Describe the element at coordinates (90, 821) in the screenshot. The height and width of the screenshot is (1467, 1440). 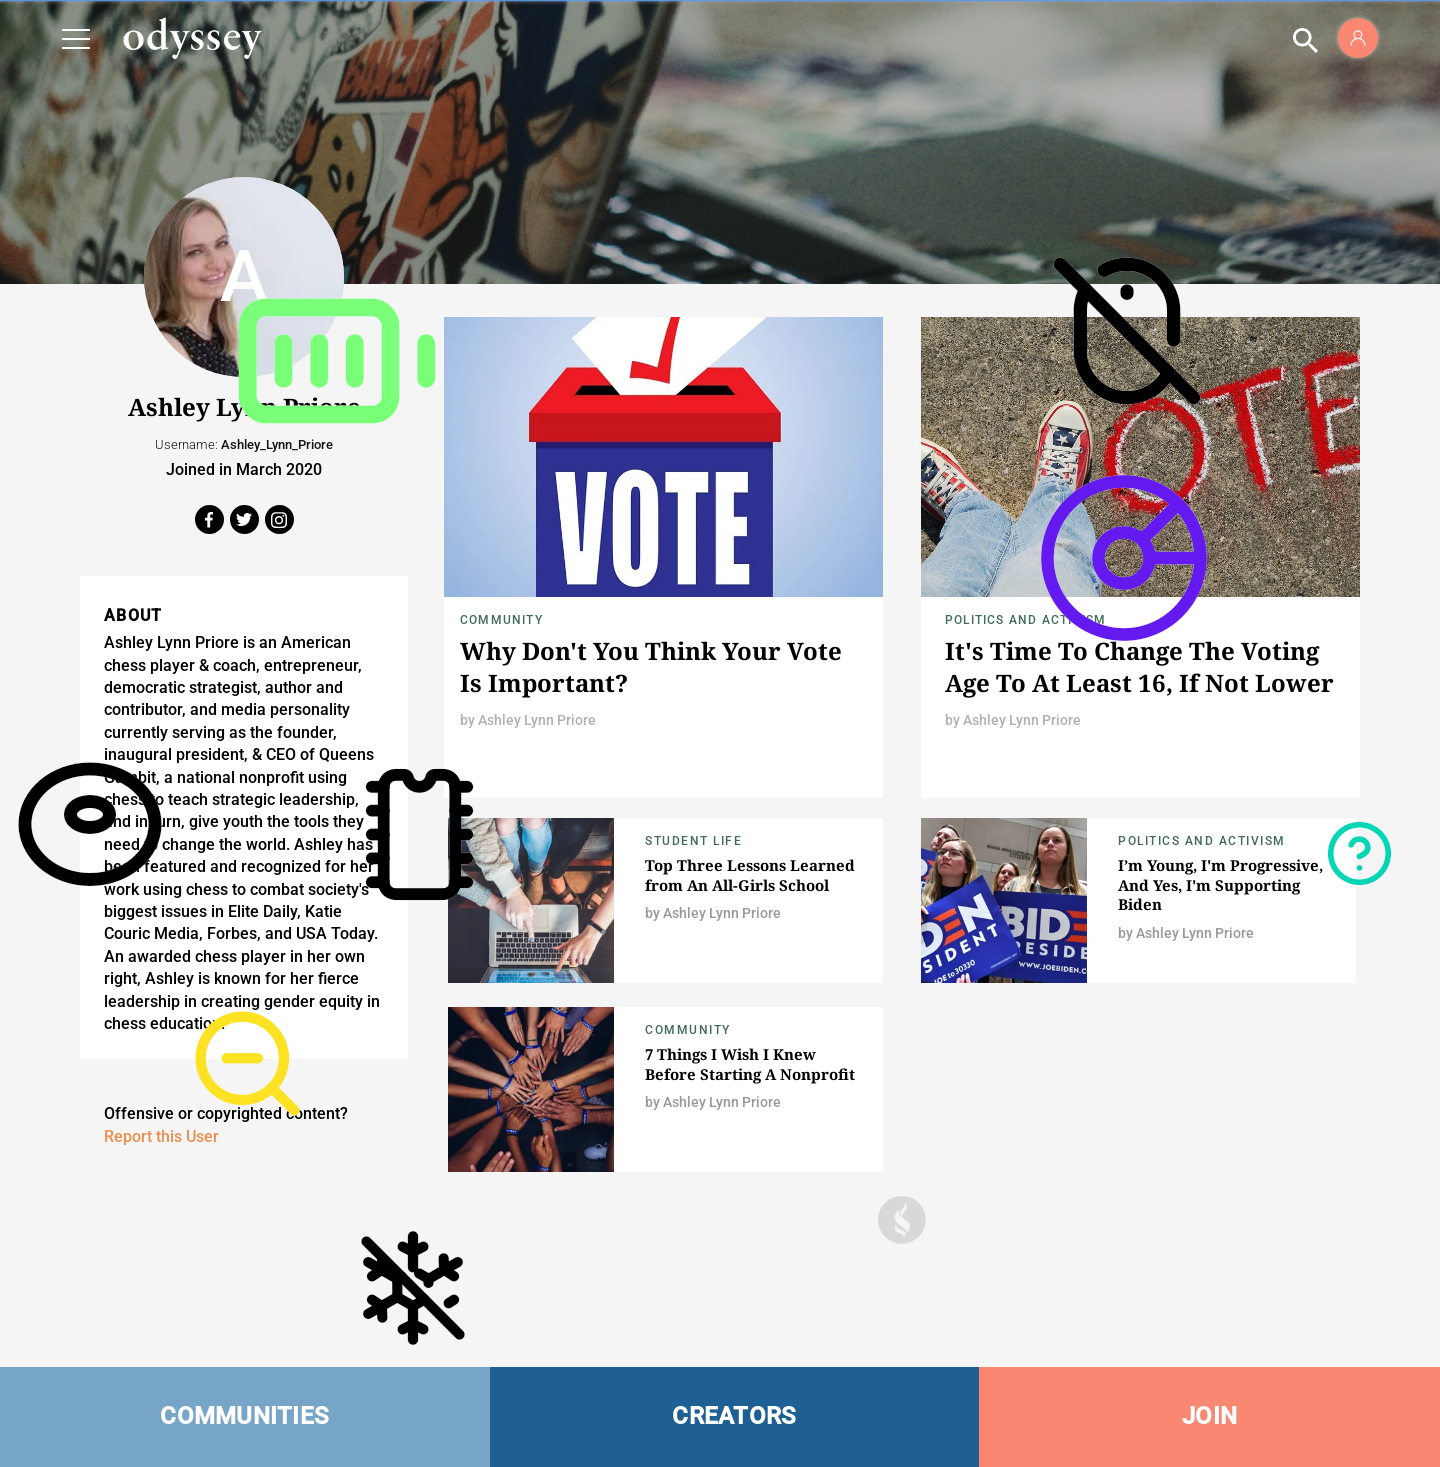
I see `select a 3D torus shape in modeling software` at that location.